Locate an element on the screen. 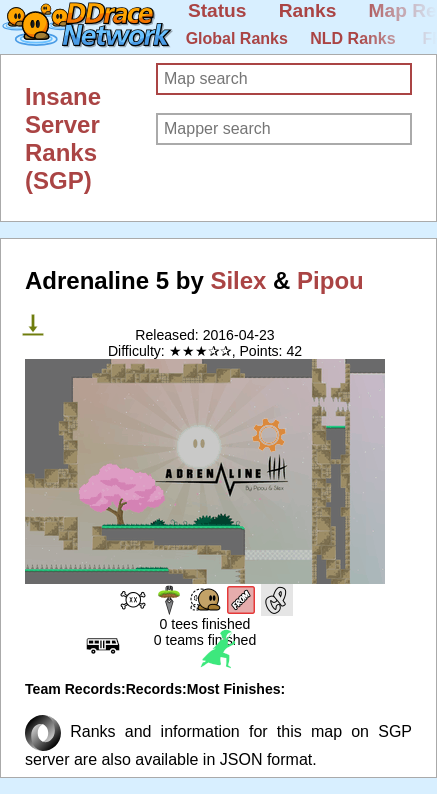  download or save a file is located at coordinates (33, 325).